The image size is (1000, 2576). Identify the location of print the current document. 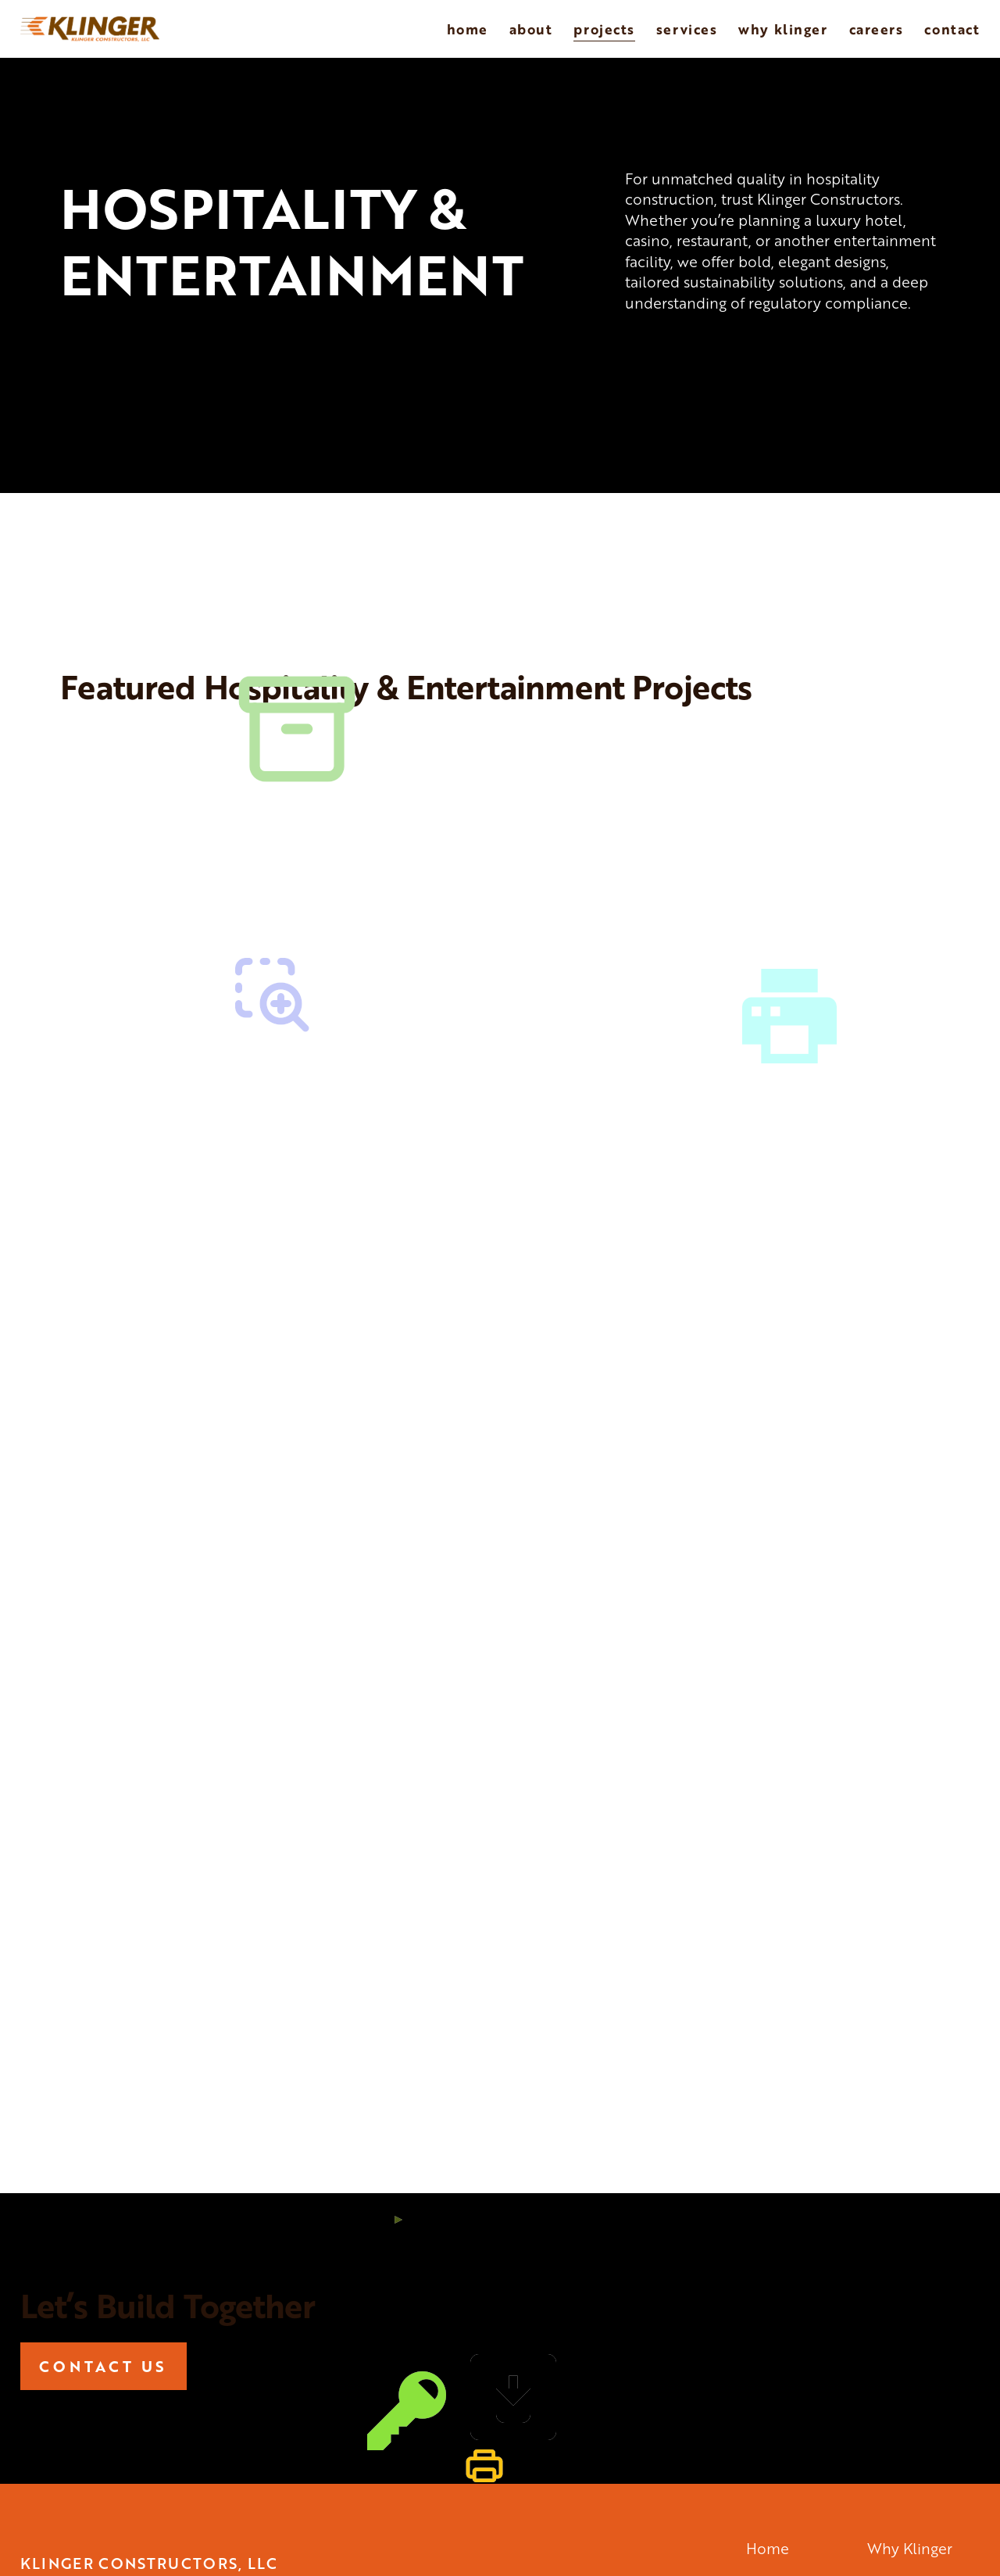
(789, 1016).